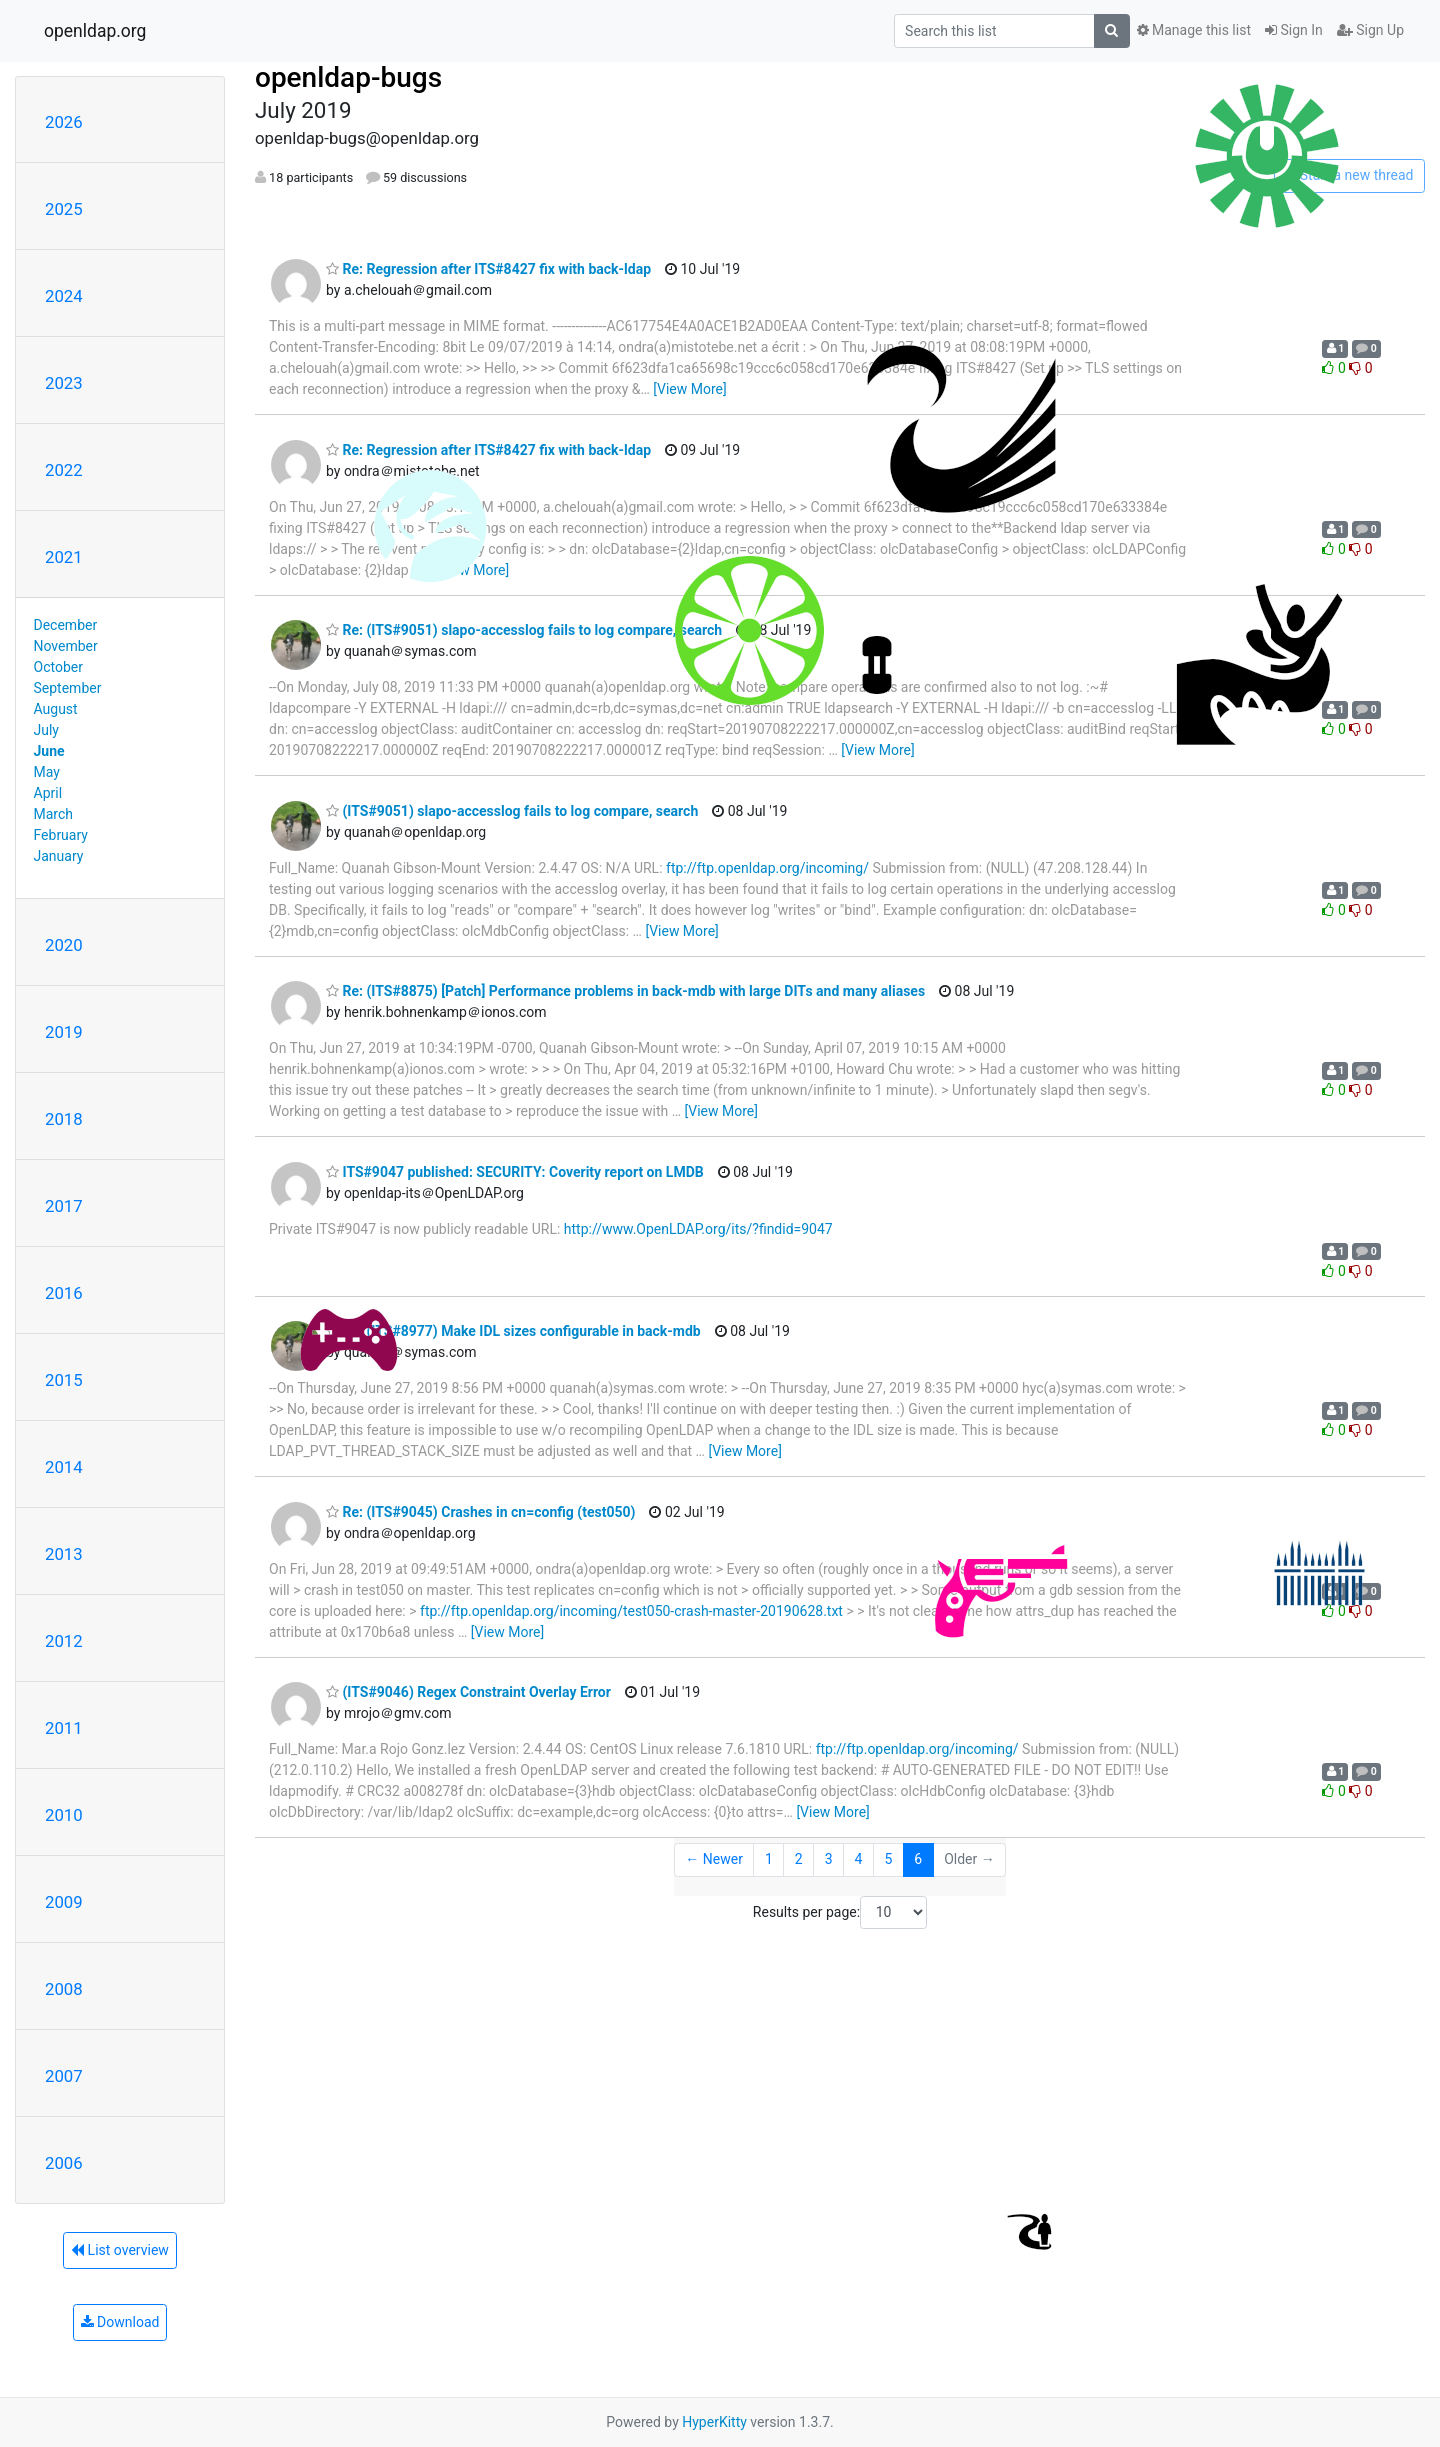 This screenshot has width=1440, height=2447. I want to click on use grenade weapon or explosive item, so click(877, 665).